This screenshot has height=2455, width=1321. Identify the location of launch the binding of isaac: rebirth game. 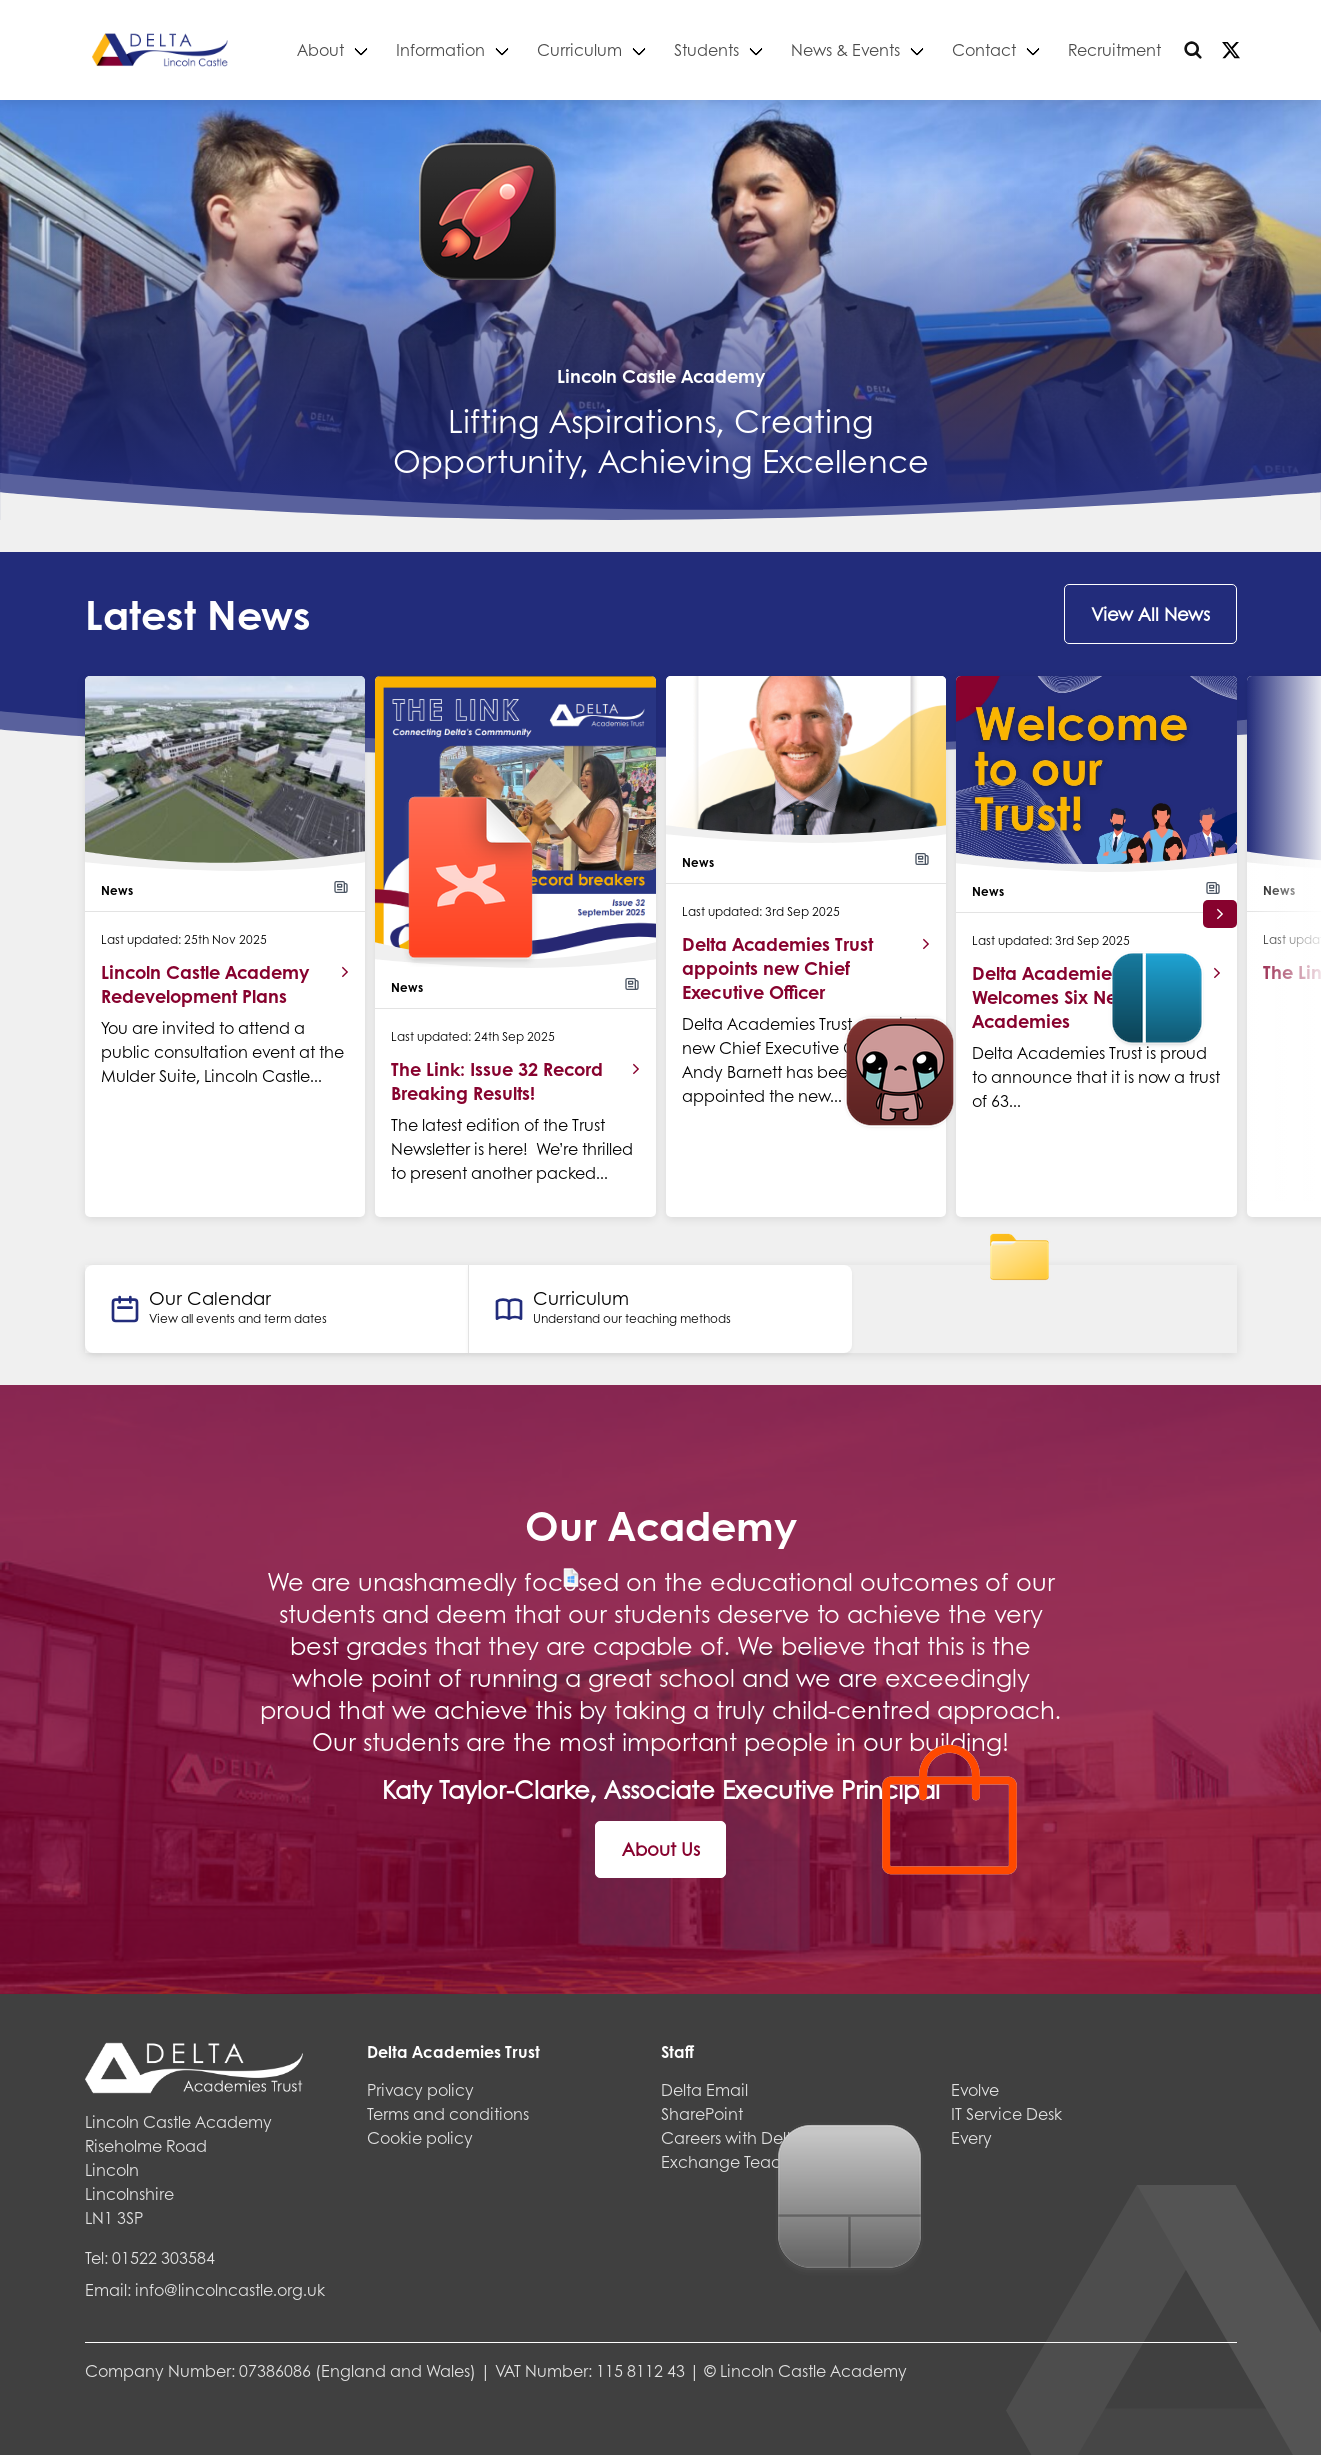
(900, 1070).